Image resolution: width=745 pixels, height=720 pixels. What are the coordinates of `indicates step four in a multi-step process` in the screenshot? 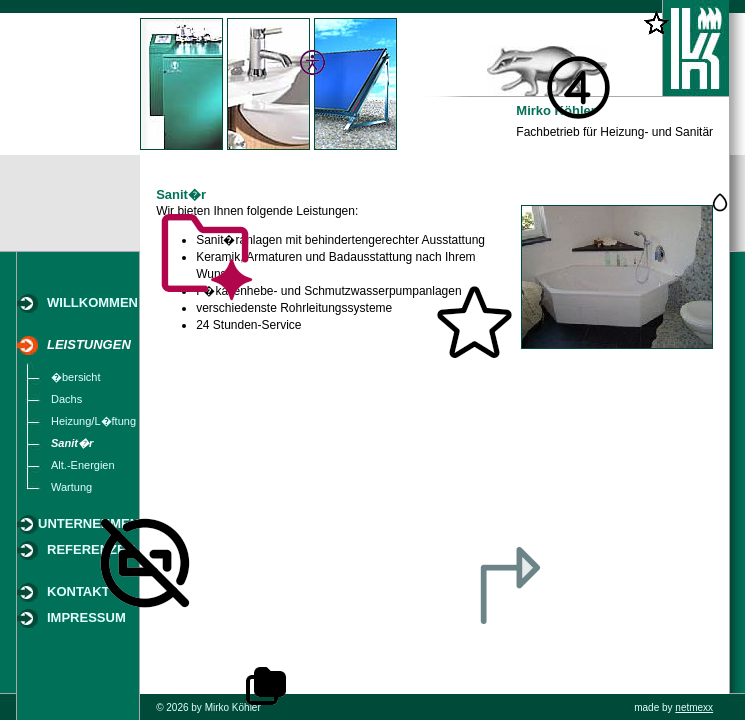 It's located at (578, 87).